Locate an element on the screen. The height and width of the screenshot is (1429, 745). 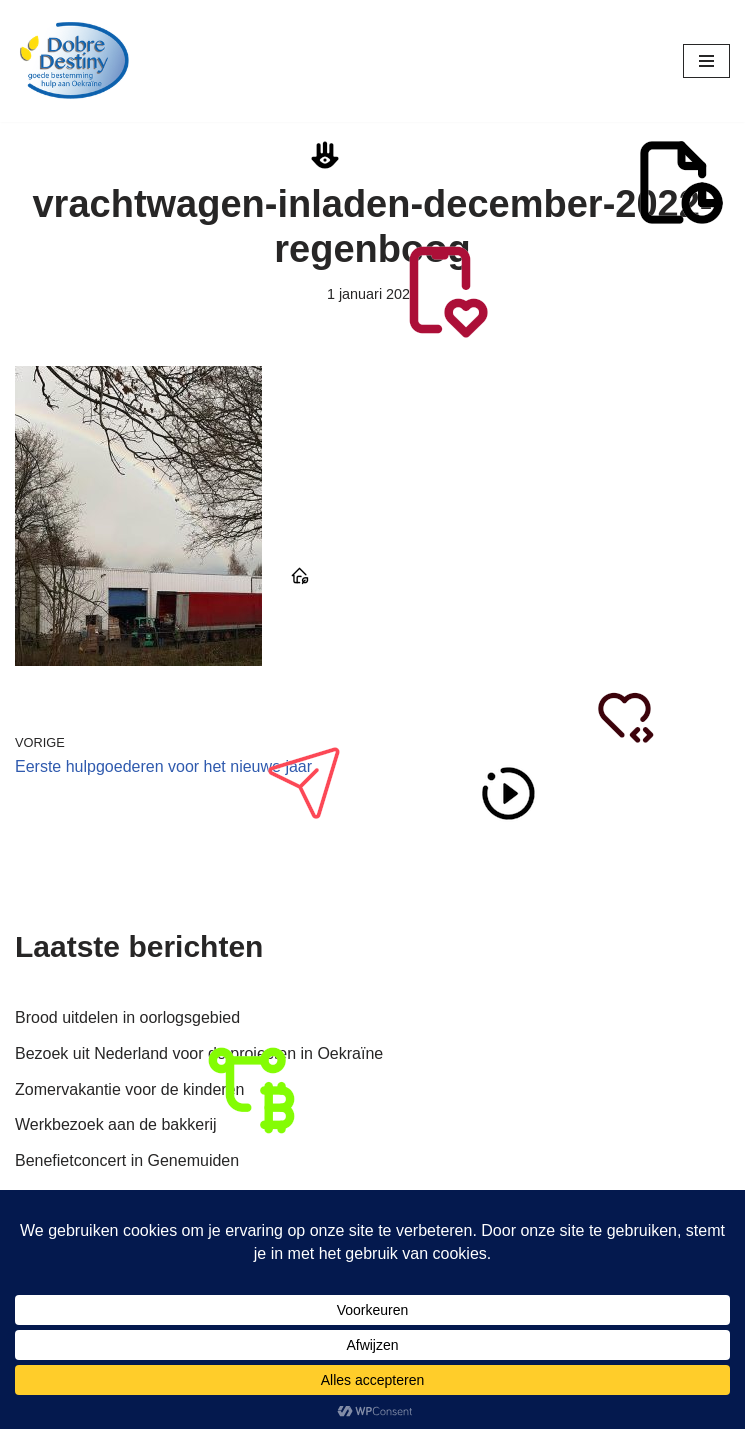
enable motion photos capture is located at coordinates (508, 793).